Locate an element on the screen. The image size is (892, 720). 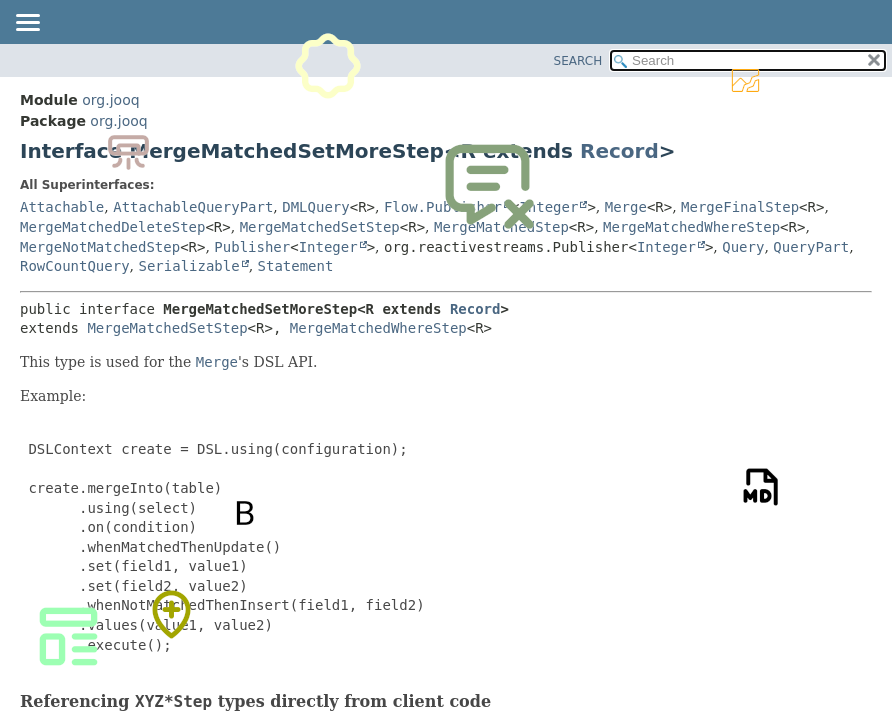
indicates a broken or corrupted image file is located at coordinates (745, 80).